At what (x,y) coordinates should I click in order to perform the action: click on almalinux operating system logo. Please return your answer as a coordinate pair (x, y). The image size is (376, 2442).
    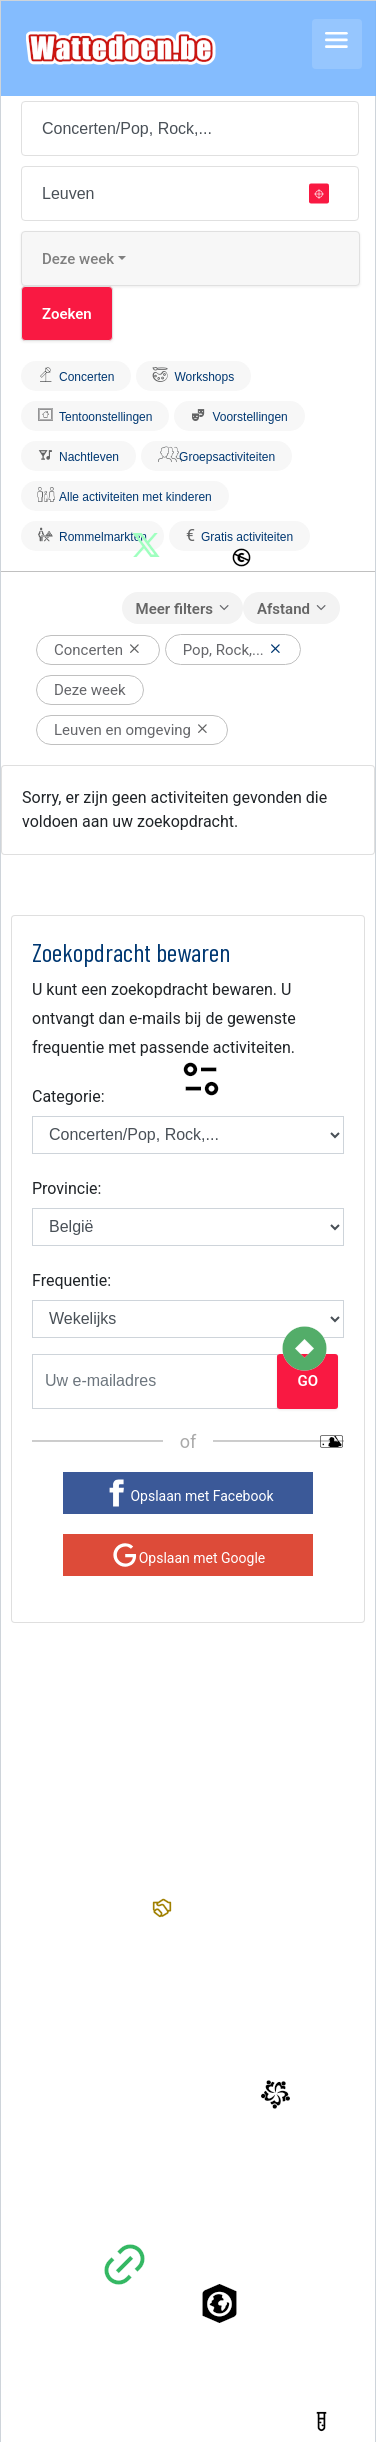
    Looking at the image, I should click on (275, 2094).